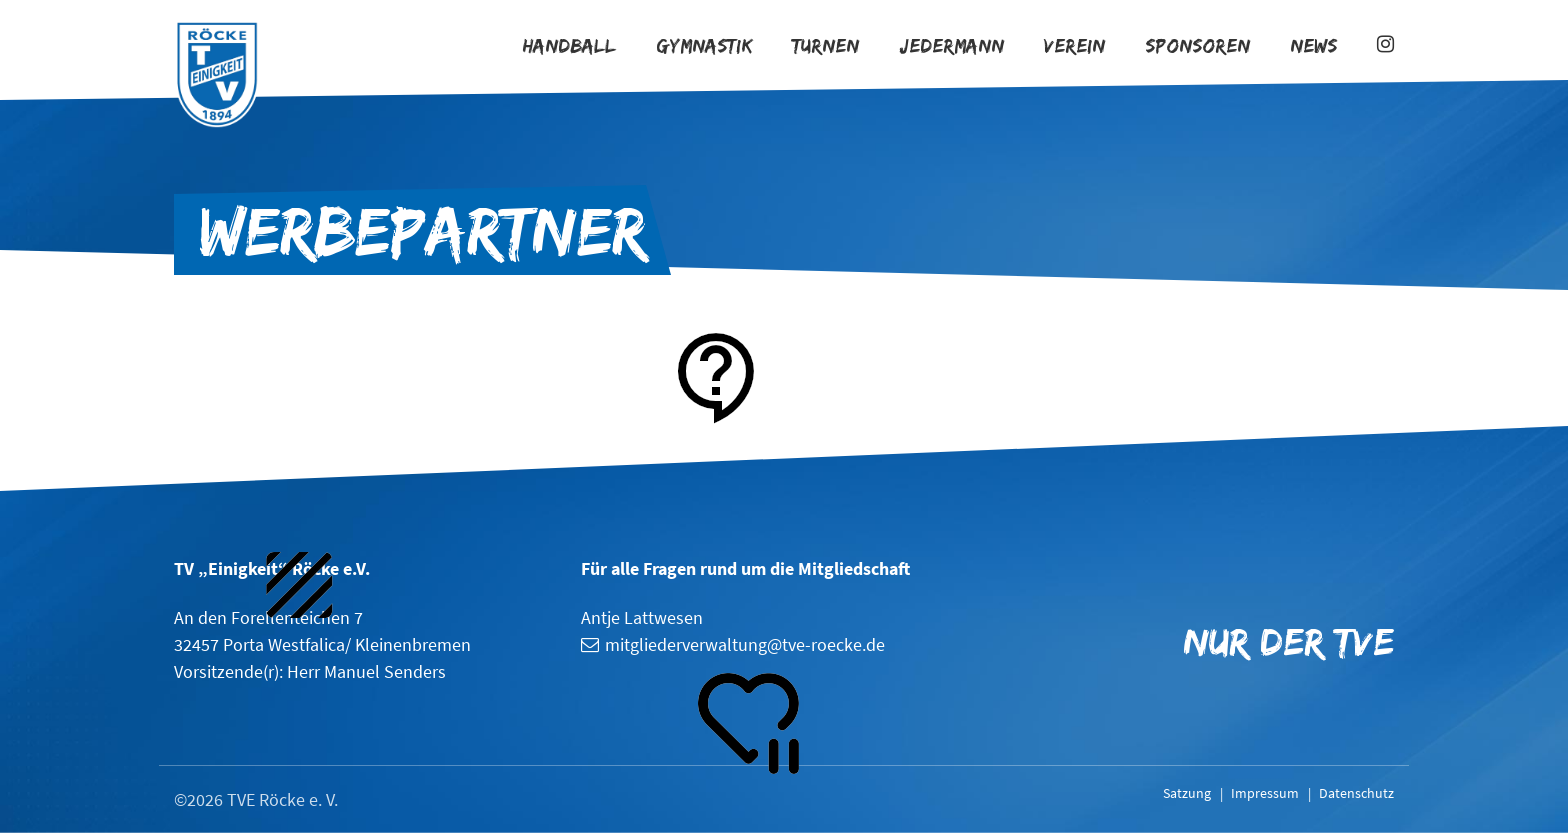 This screenshot has width=1568, height=833. Describe the element at coordinates (748, 718) in the screenshot. I see `pause health monitoring or tracking` at that location.